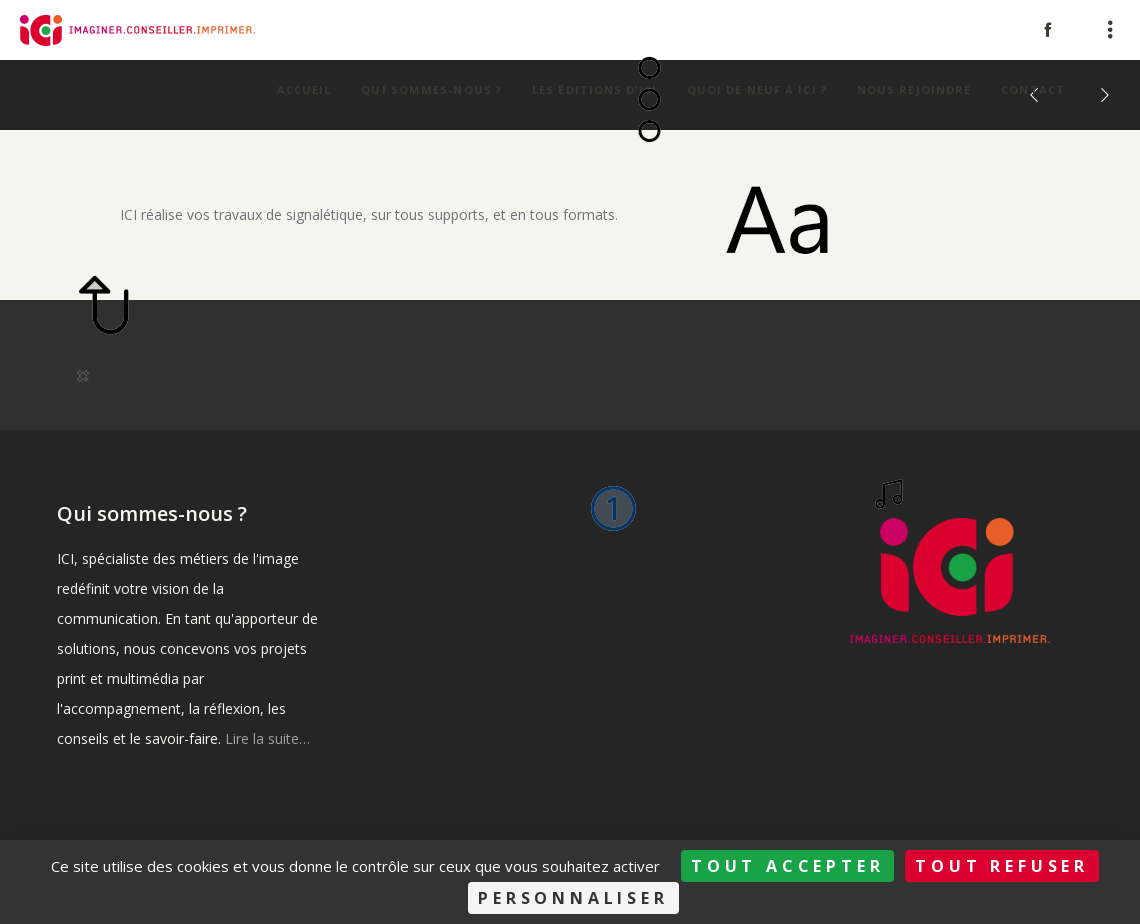  What do you see at coordinates (778, 221) in the screenshot?
I see `toggle case-sensitive search` at bounding box center [778, 221].